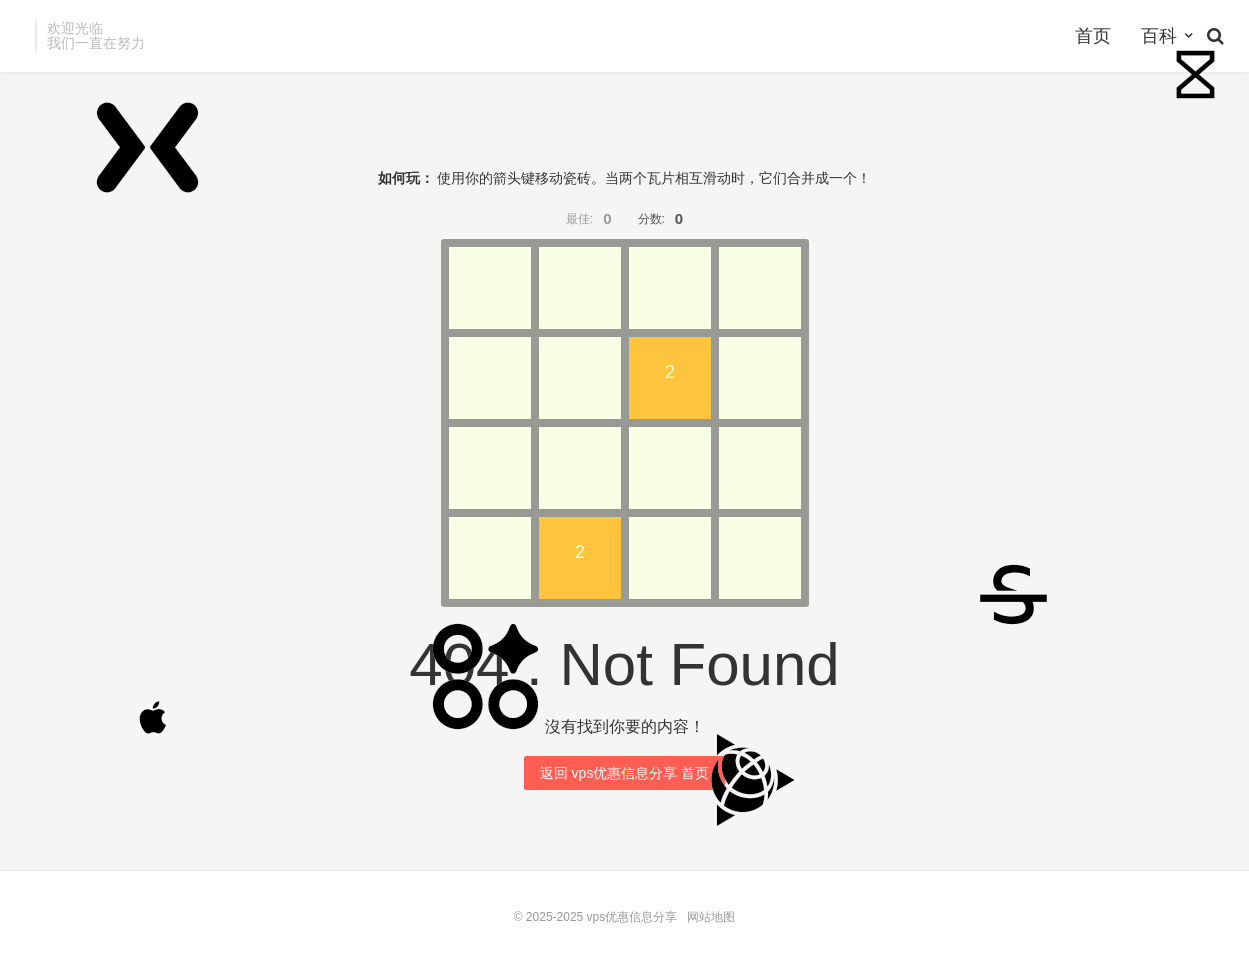 This screenshot has width=1249, height=973. Describe the element at coordinates (1013, 594) in the screenshot. I see `apply strikethrough formatting to selected text` at that location.